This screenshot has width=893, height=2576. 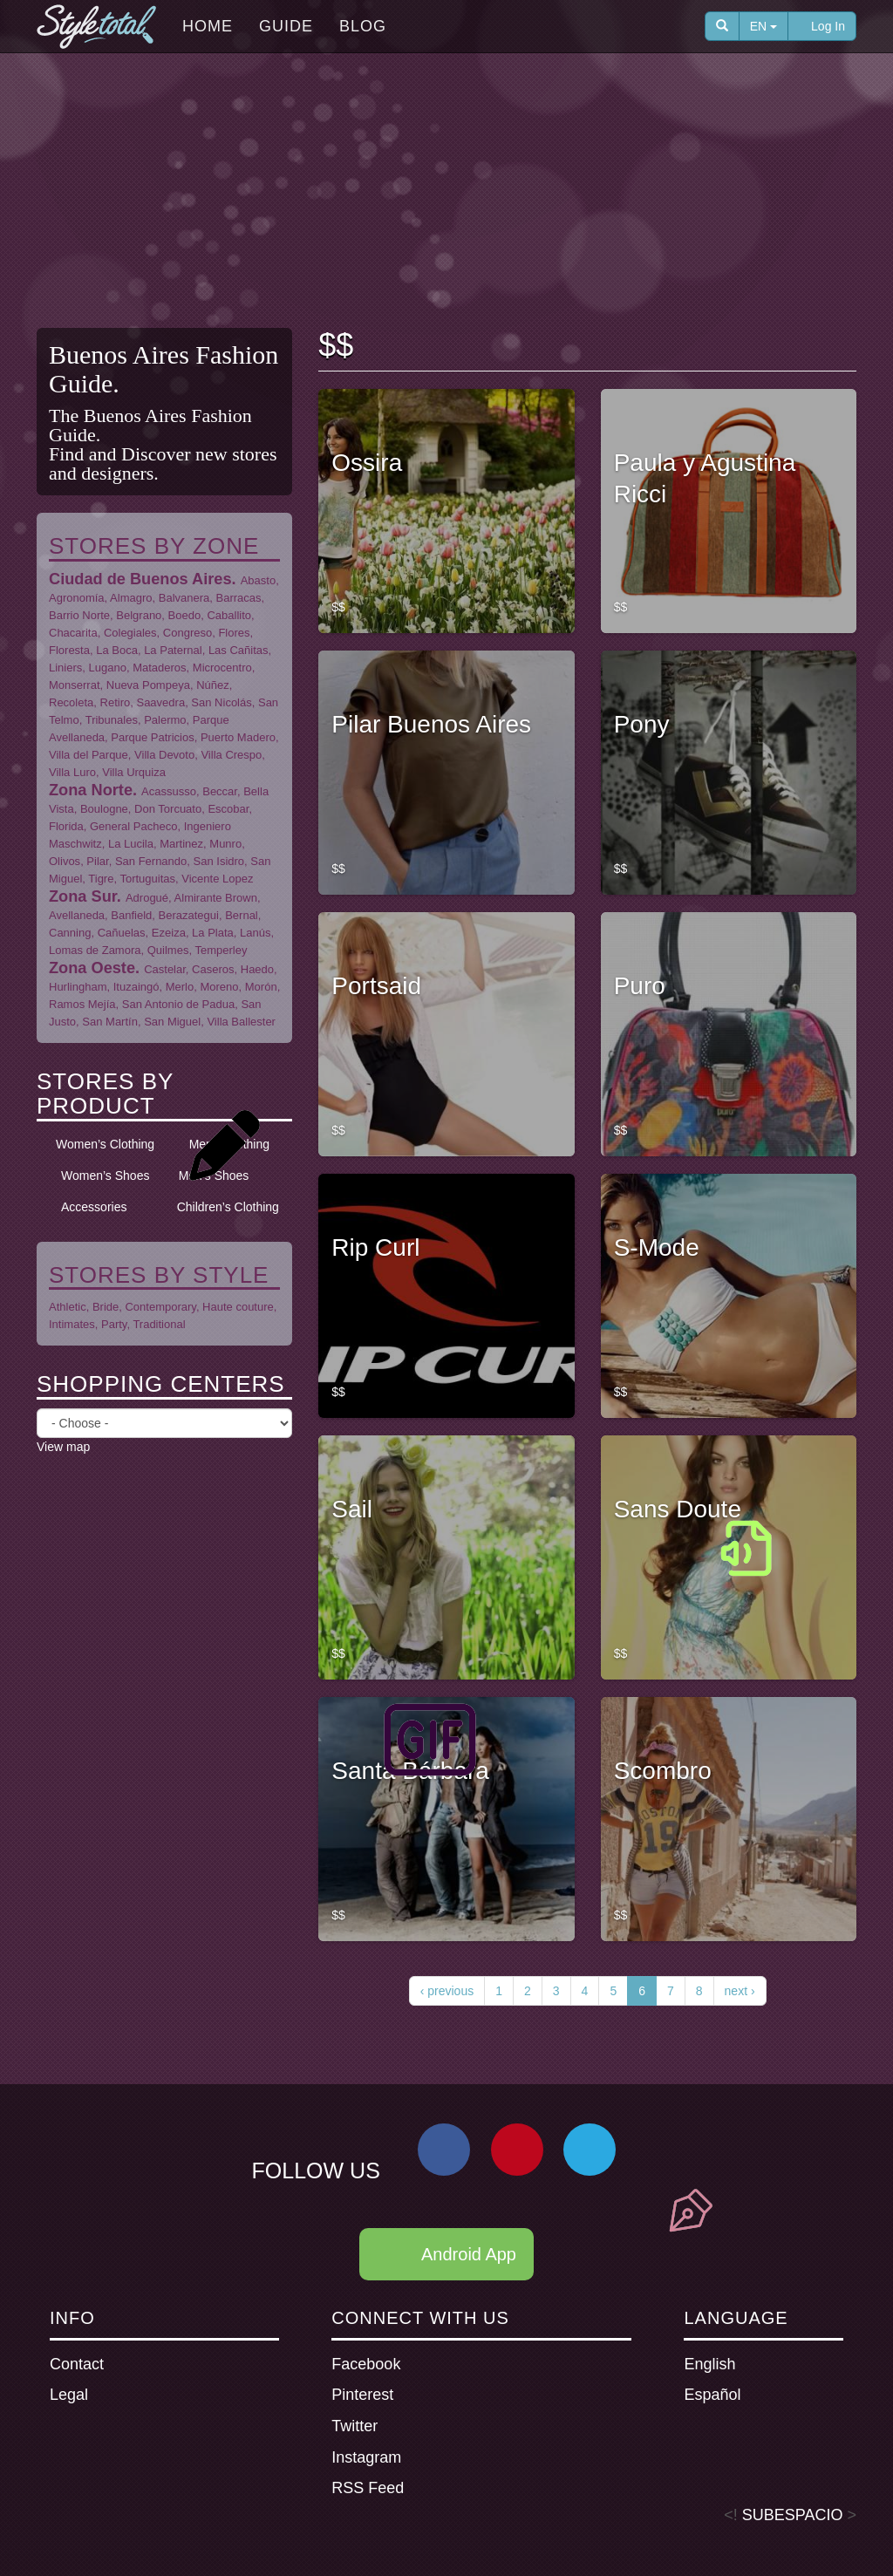 I want to click on open audio file, so click(x=748, y=1548).